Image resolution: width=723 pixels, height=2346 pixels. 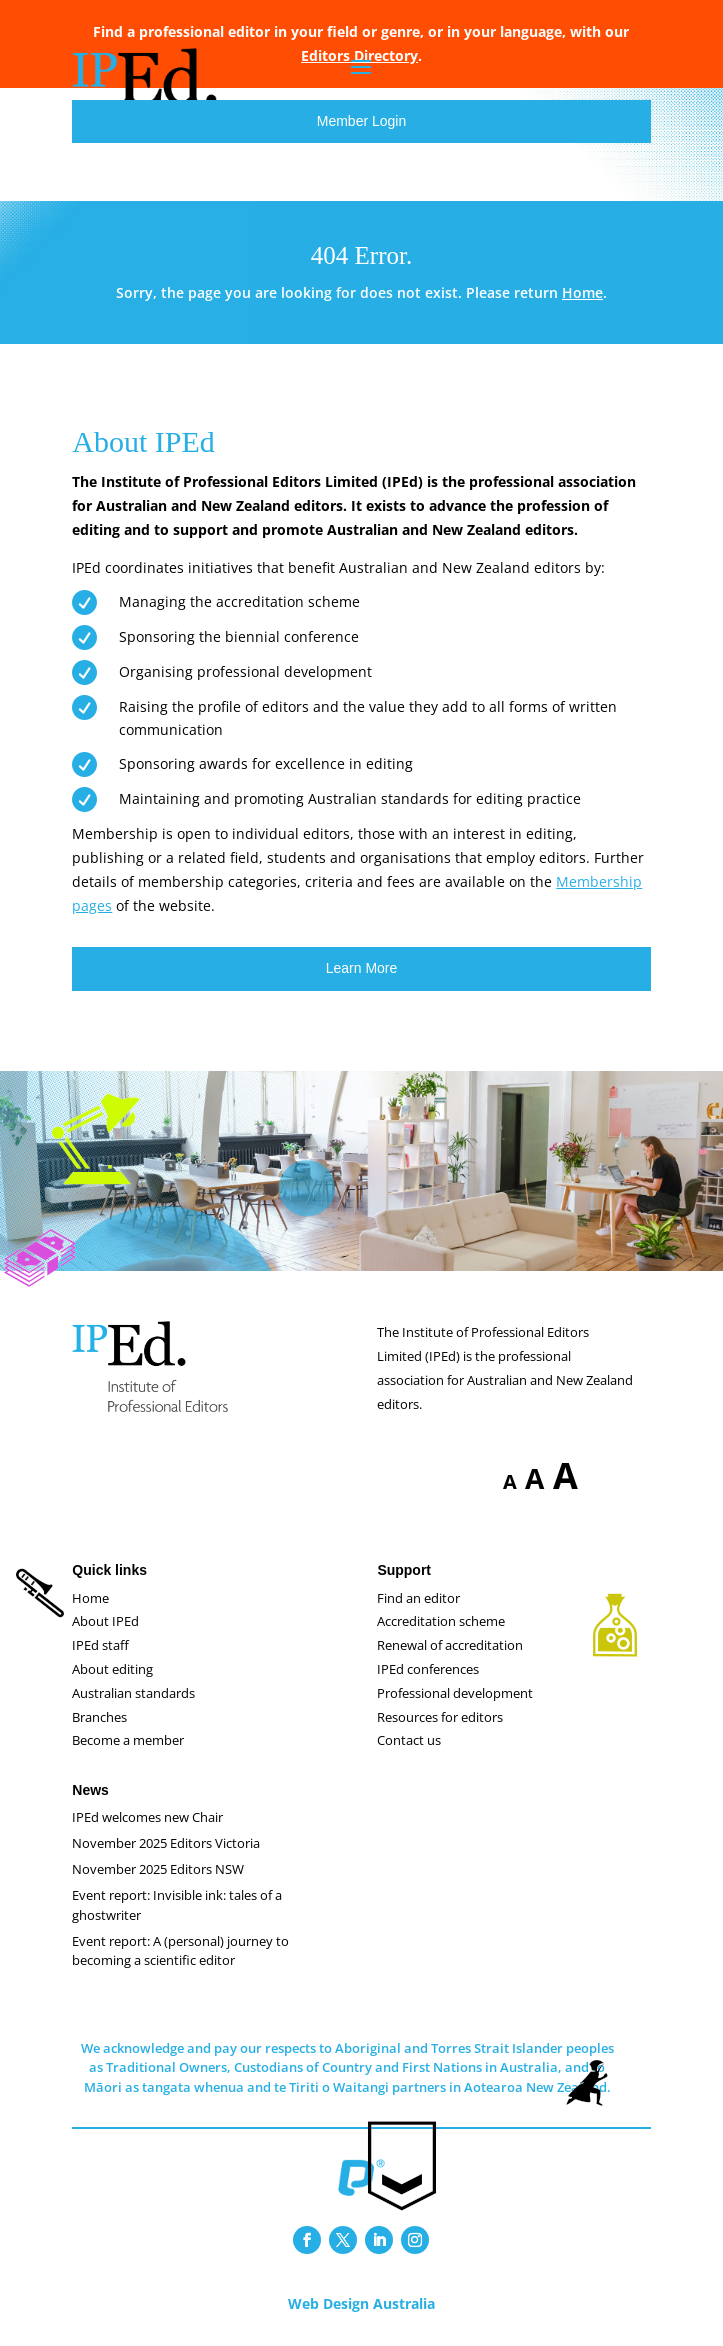 What do you see at coordinates (402, 2166) in the screenshot?
I see `indicates rank 1 or lowest tier status` at bounding box center [402, 2166].